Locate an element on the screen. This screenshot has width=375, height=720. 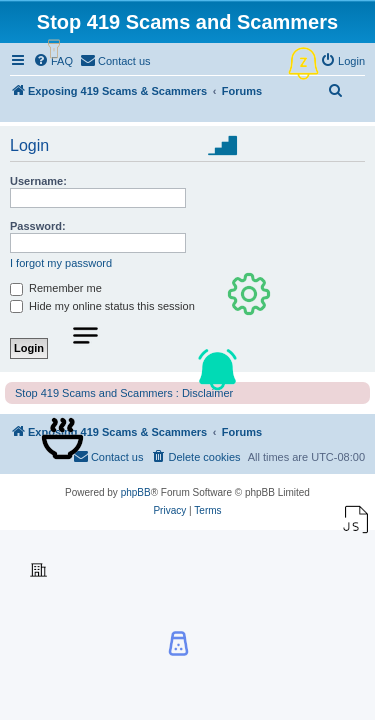
adjust salt or seasoning preferences is located at coordinates (178, 643).